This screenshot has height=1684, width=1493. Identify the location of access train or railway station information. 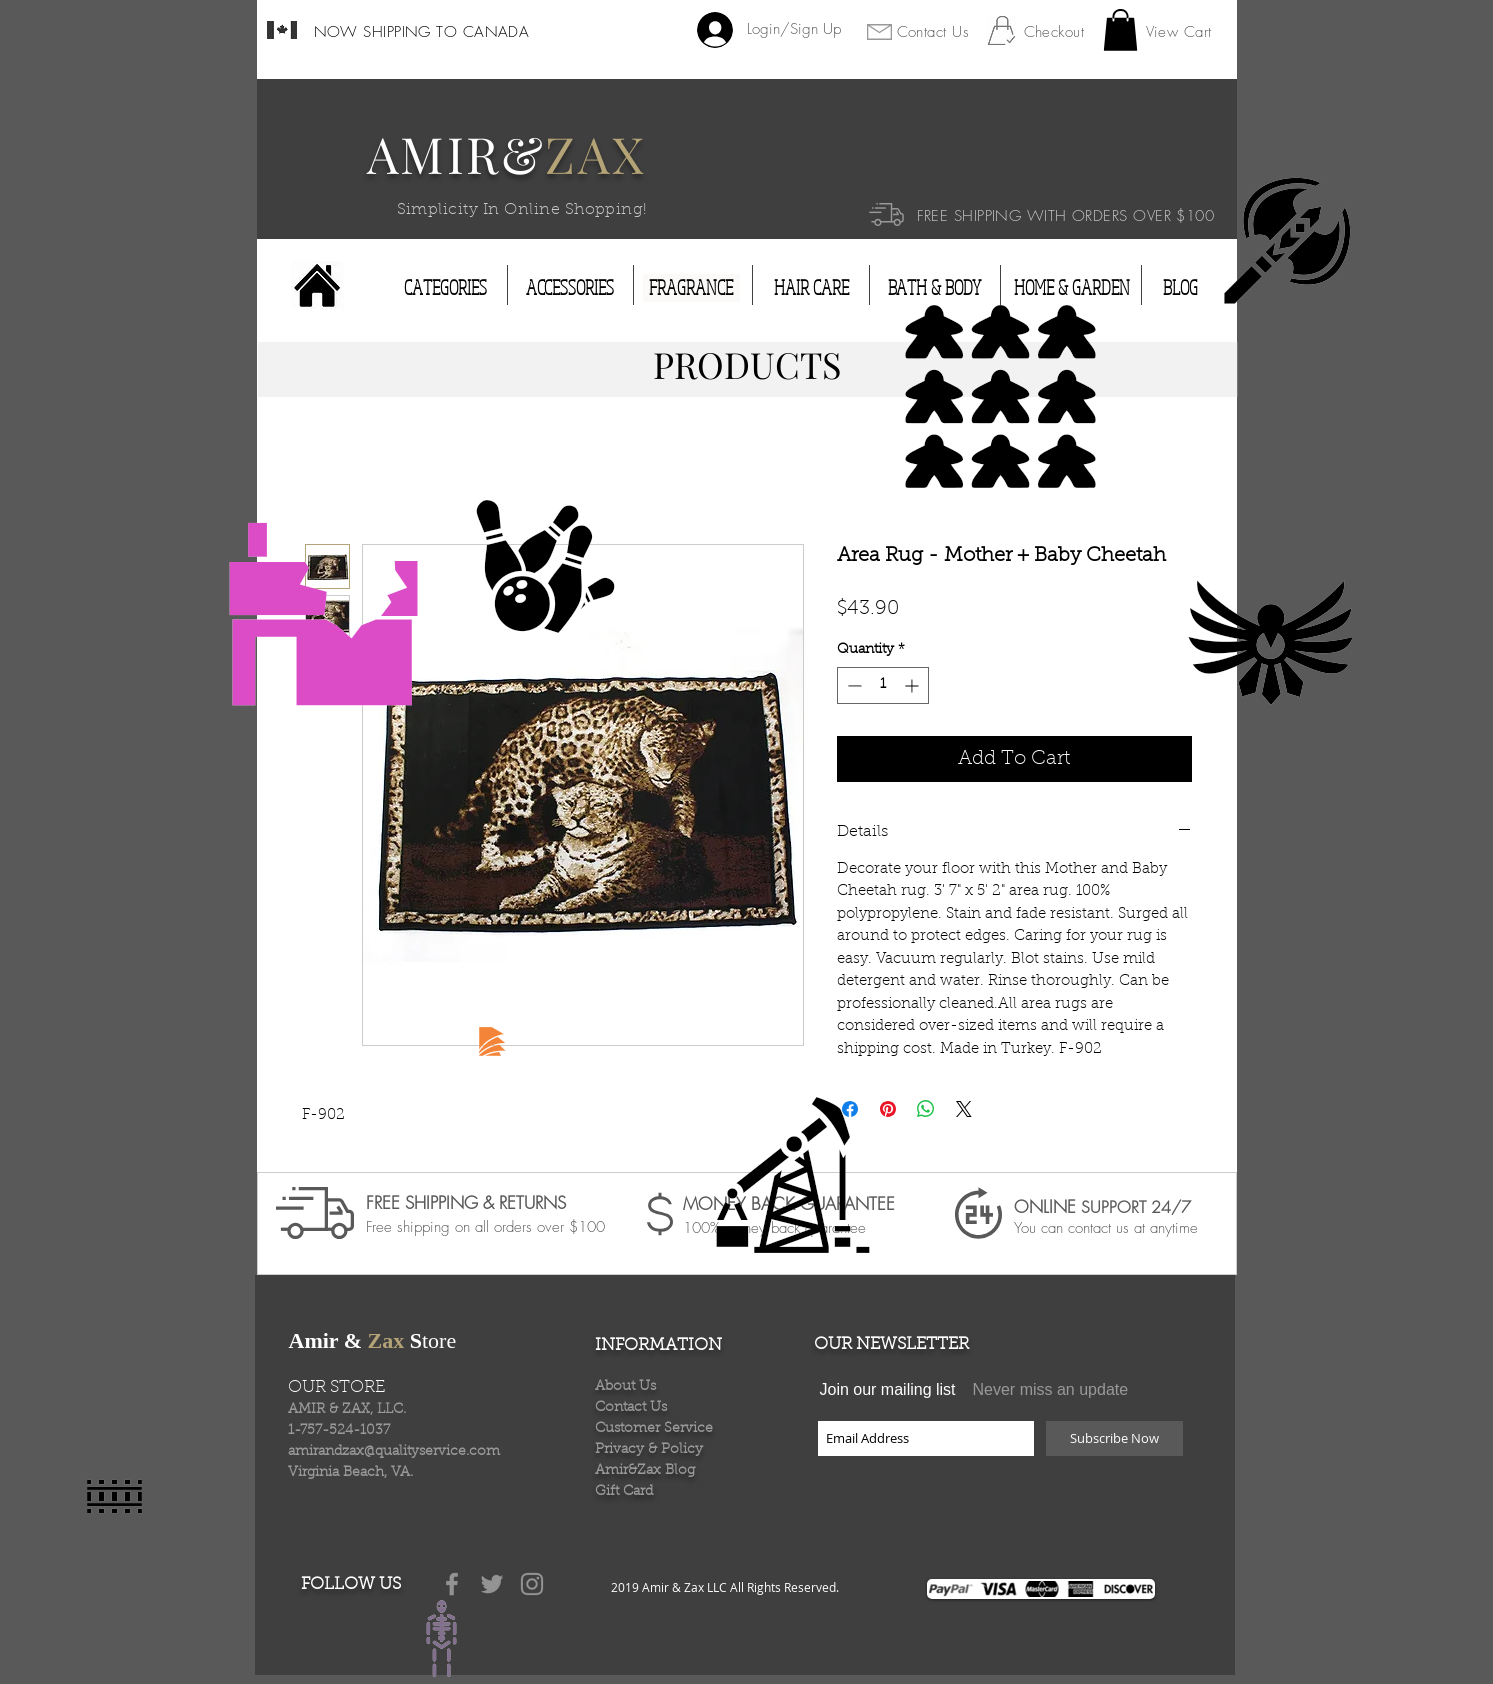
(114, 1496).